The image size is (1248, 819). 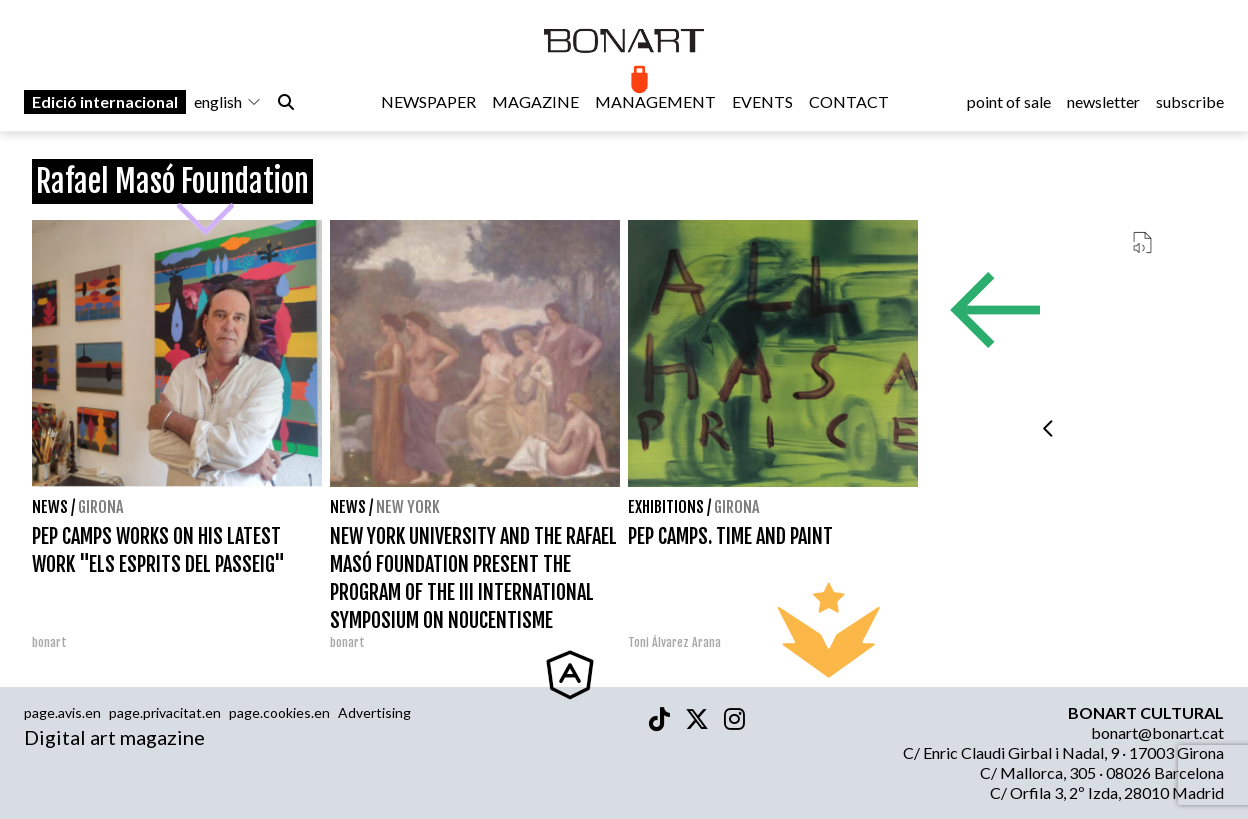 What do you see at coordinates (570, 674) in the screenshot?
I see `Angular framework logo` at bounding box center [570, 674].